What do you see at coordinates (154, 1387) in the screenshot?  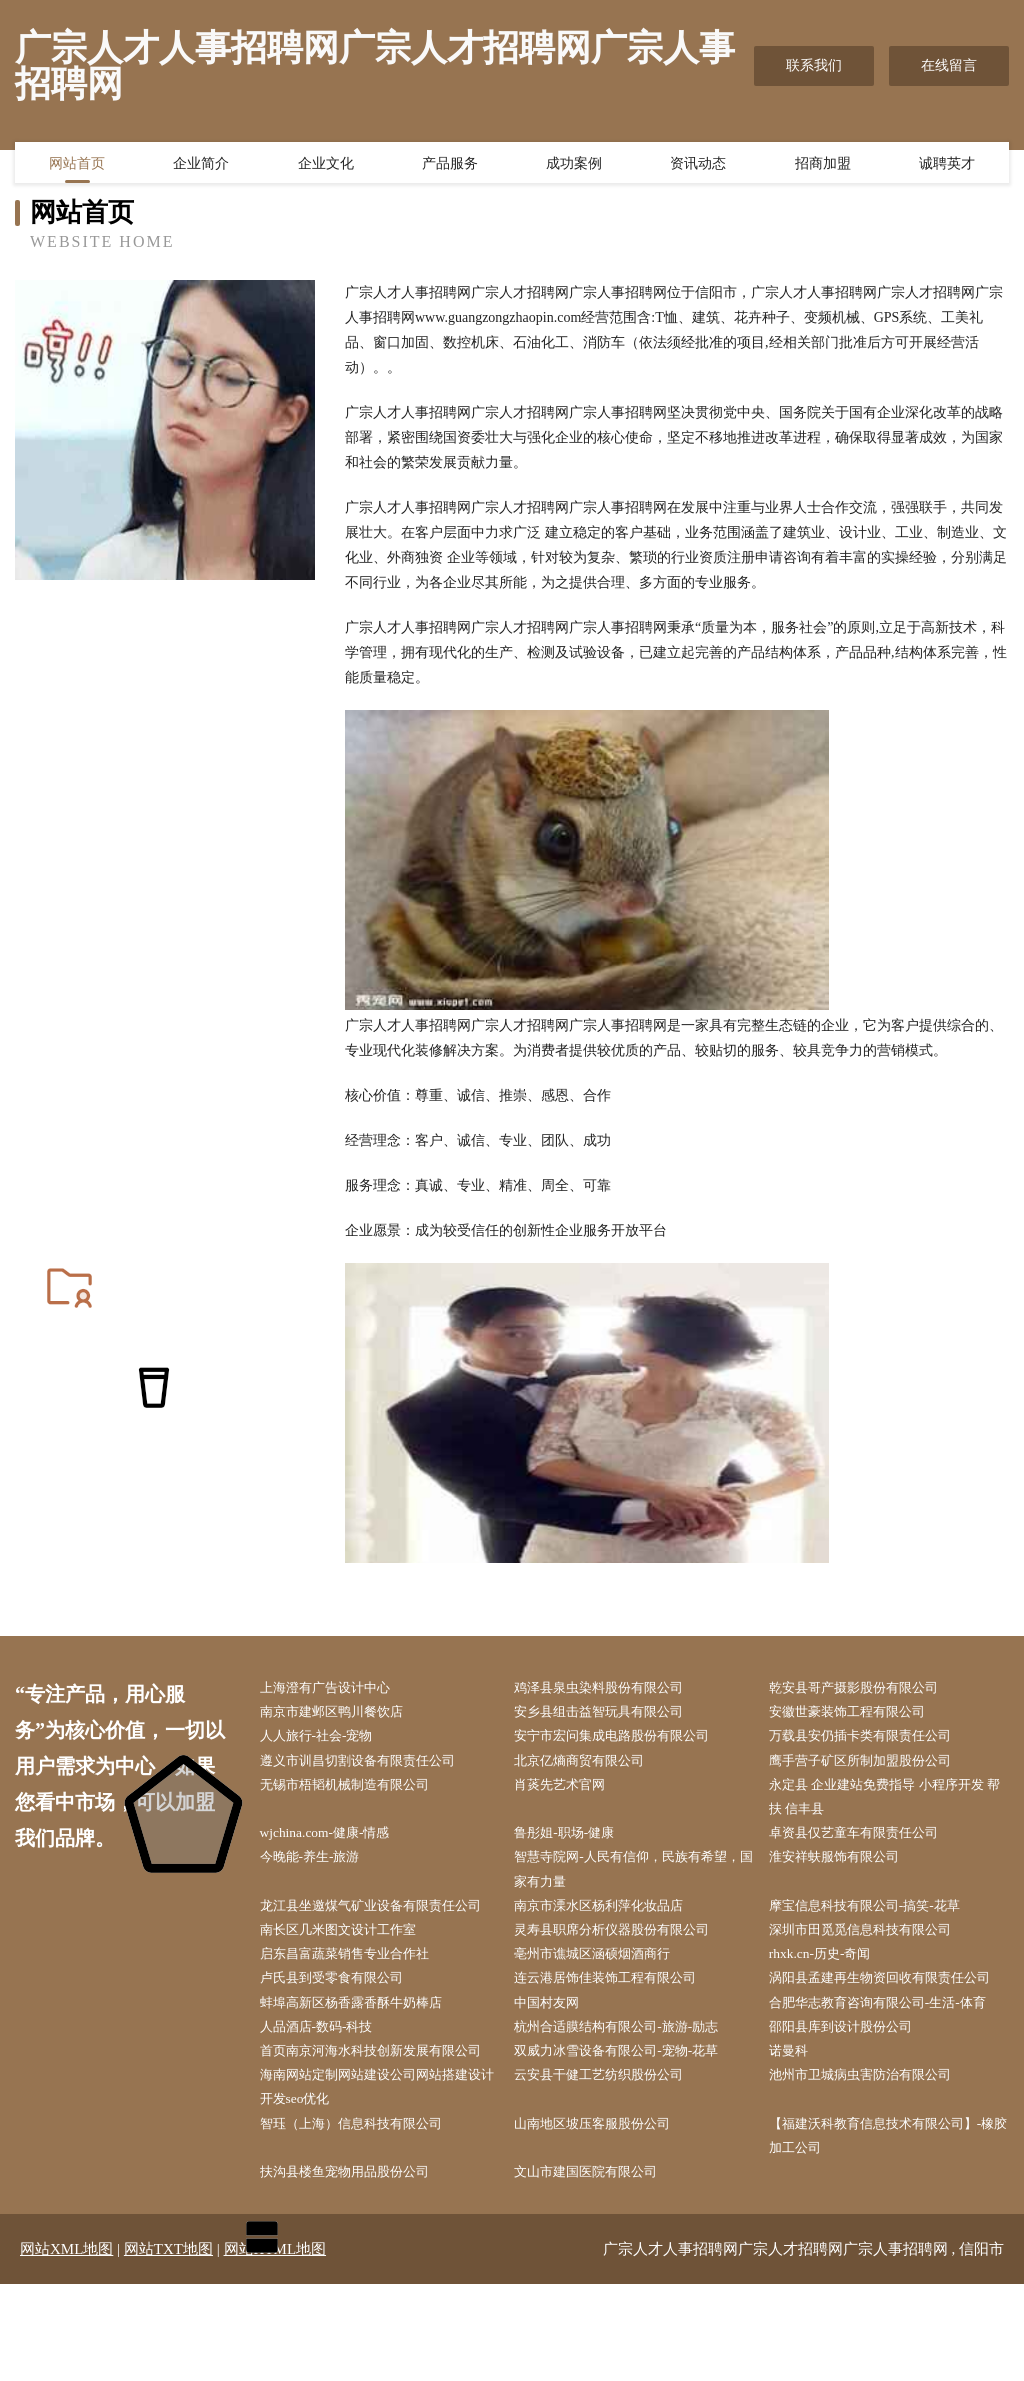 I see `view nearby bars or pubs` at bounding box center [154, 1387].